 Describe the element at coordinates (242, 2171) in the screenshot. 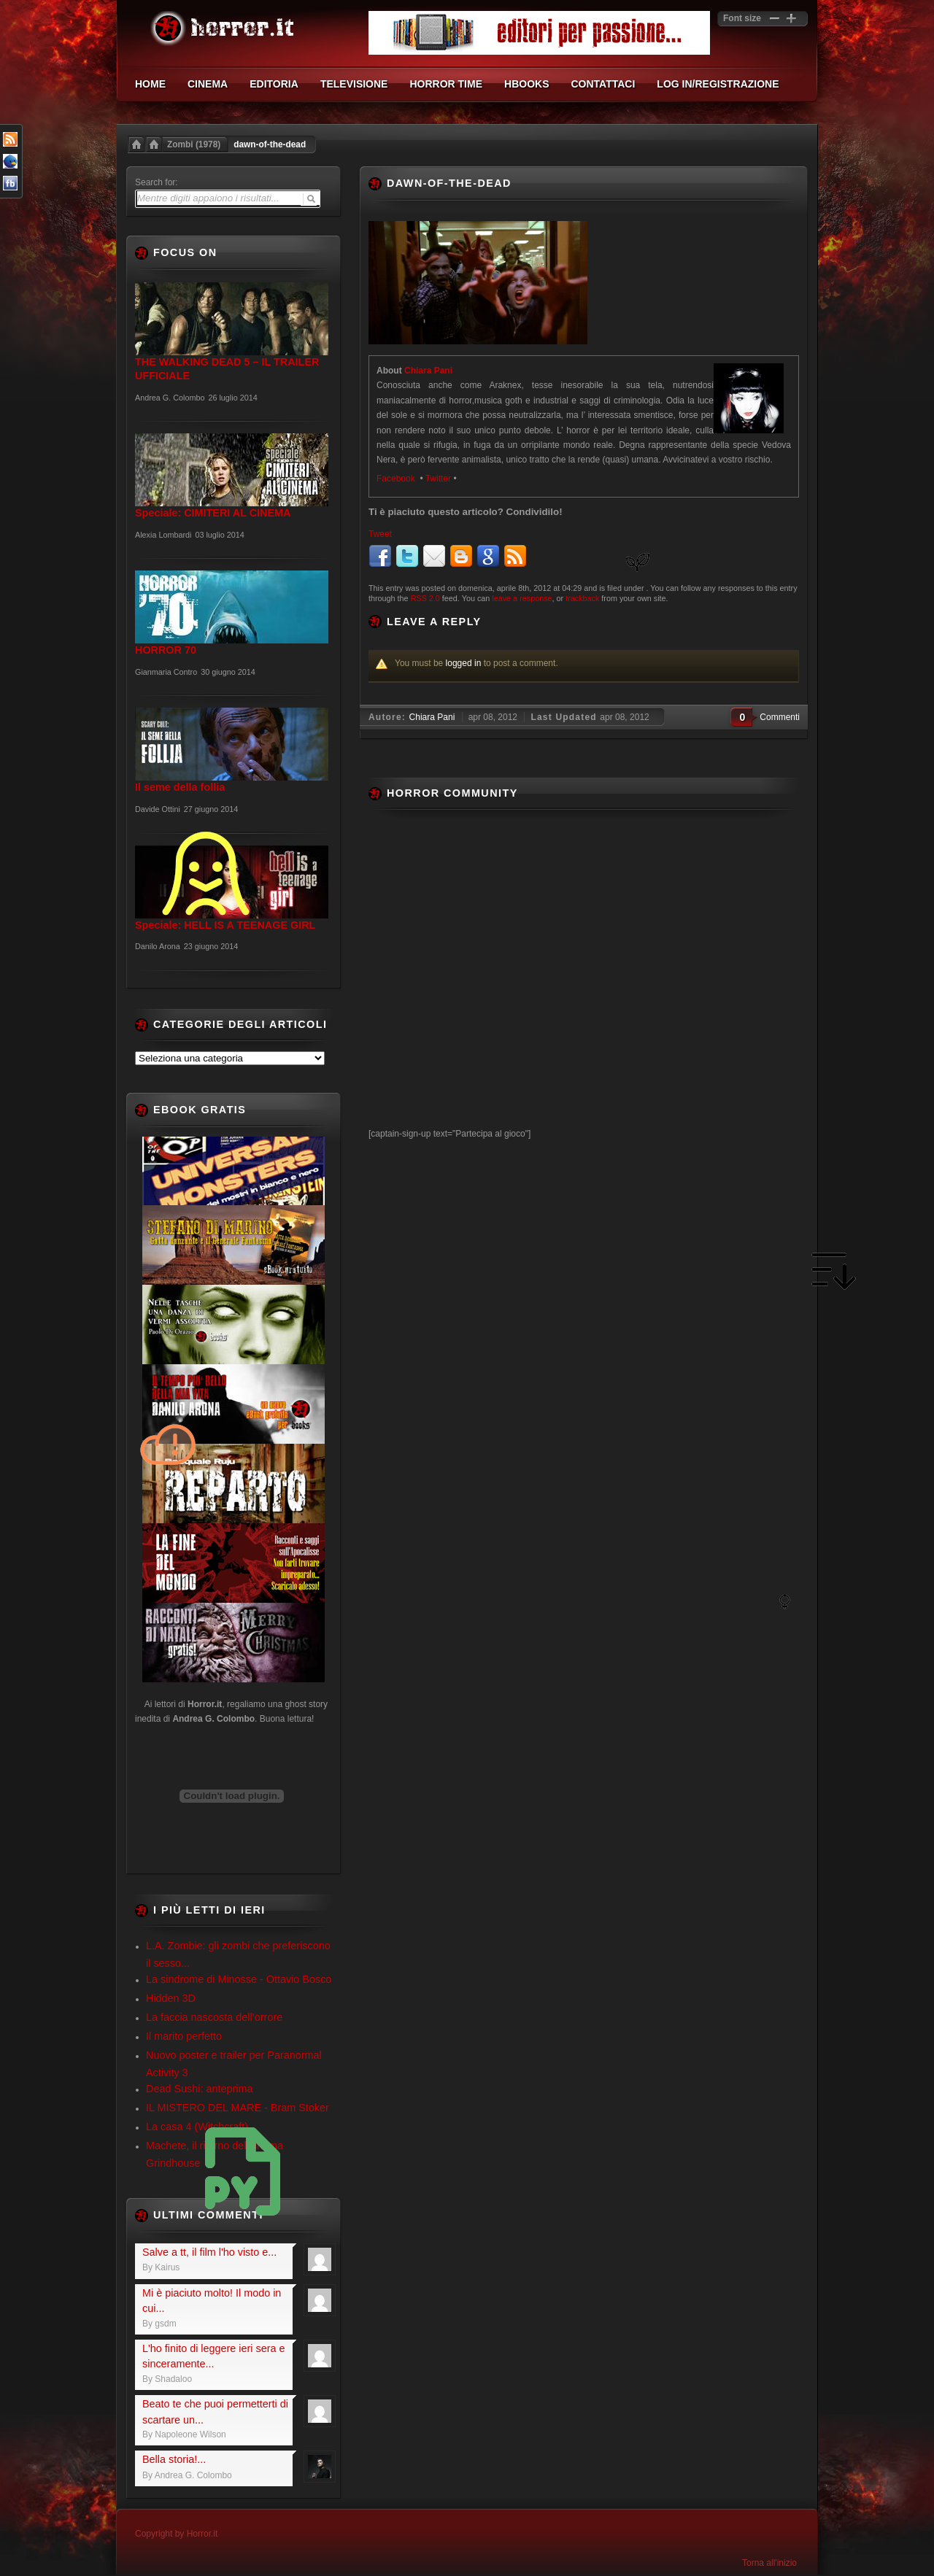

I see `open a python file` at that location.